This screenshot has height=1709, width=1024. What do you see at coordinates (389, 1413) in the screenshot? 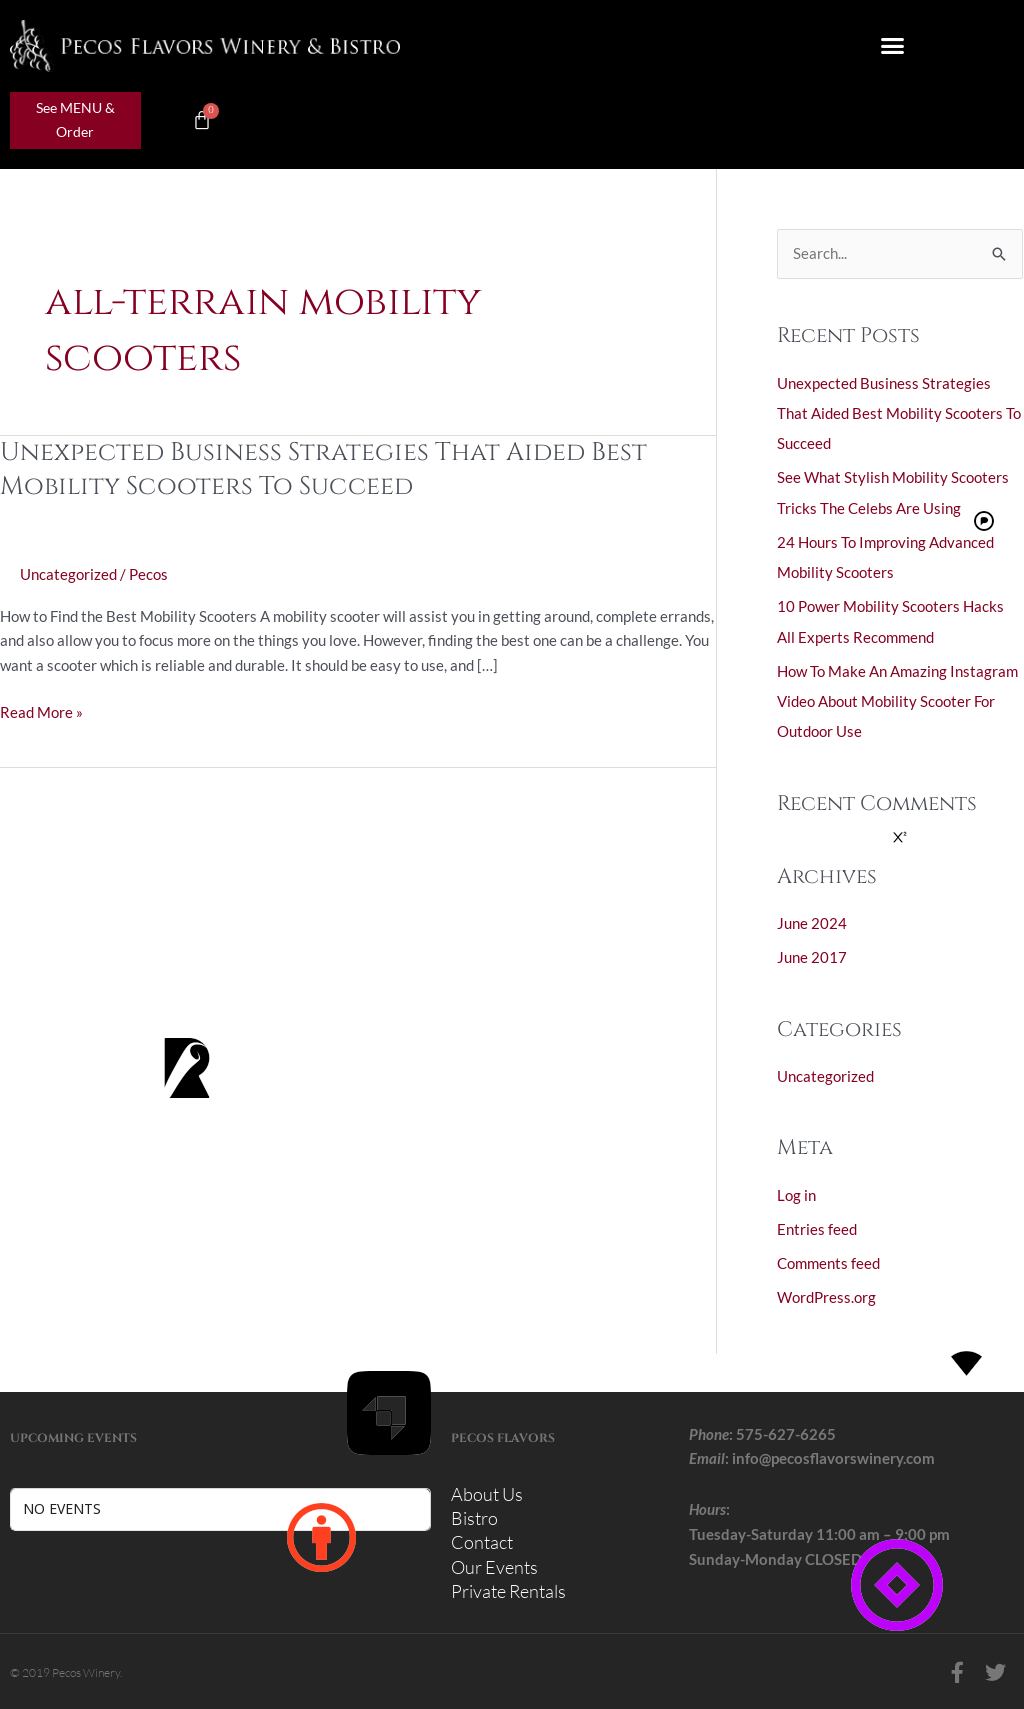
I see `open strapi CMS dashboard` at bounding box center [389, 1413].